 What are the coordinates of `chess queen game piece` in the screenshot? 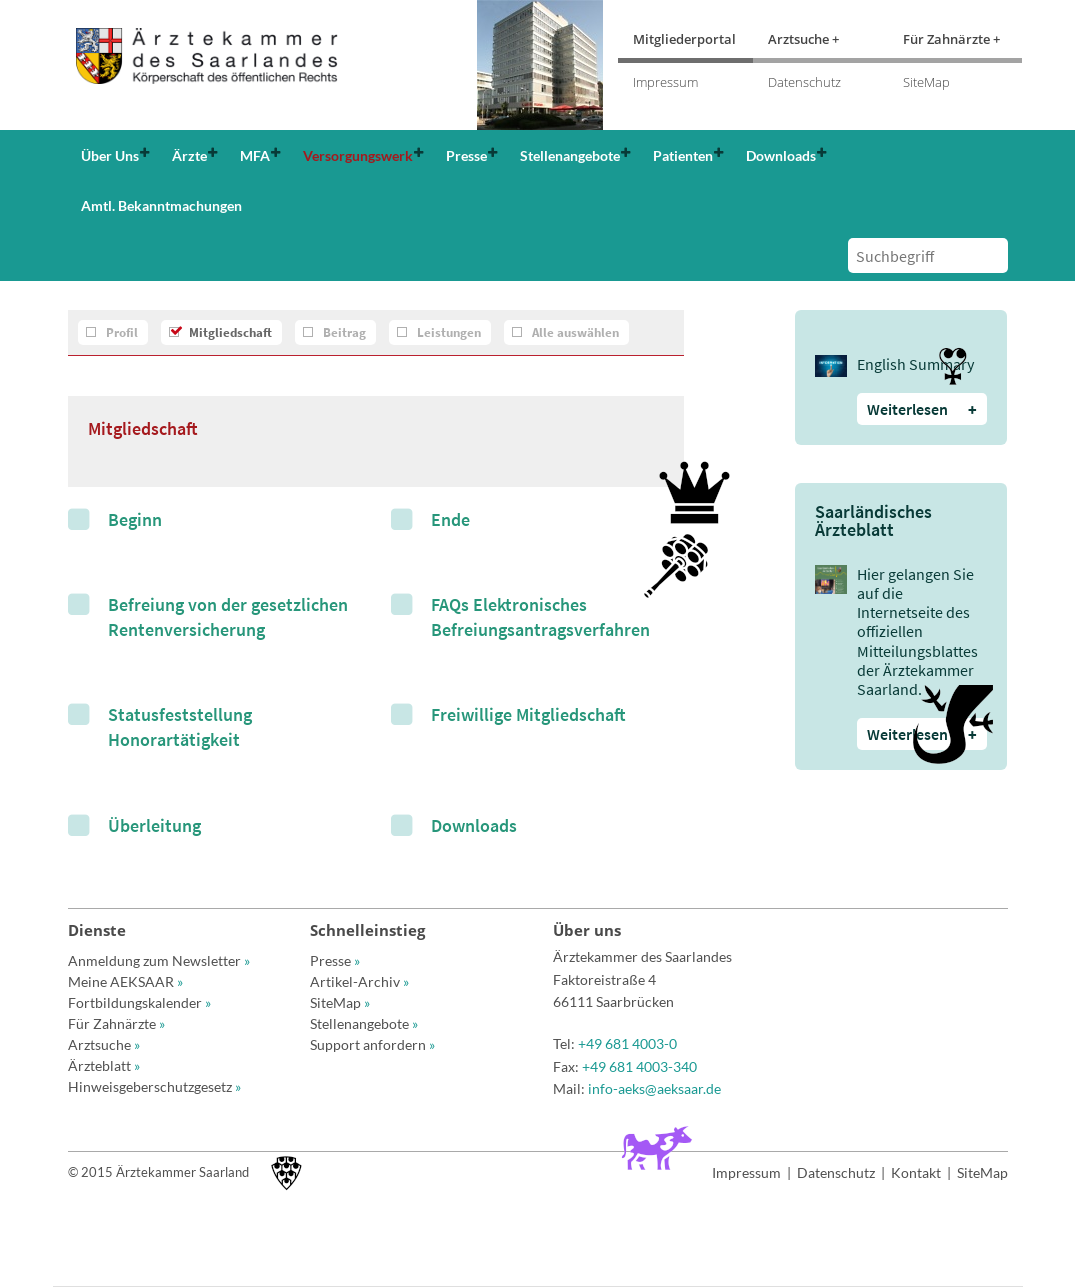 It's located at (694, 487).